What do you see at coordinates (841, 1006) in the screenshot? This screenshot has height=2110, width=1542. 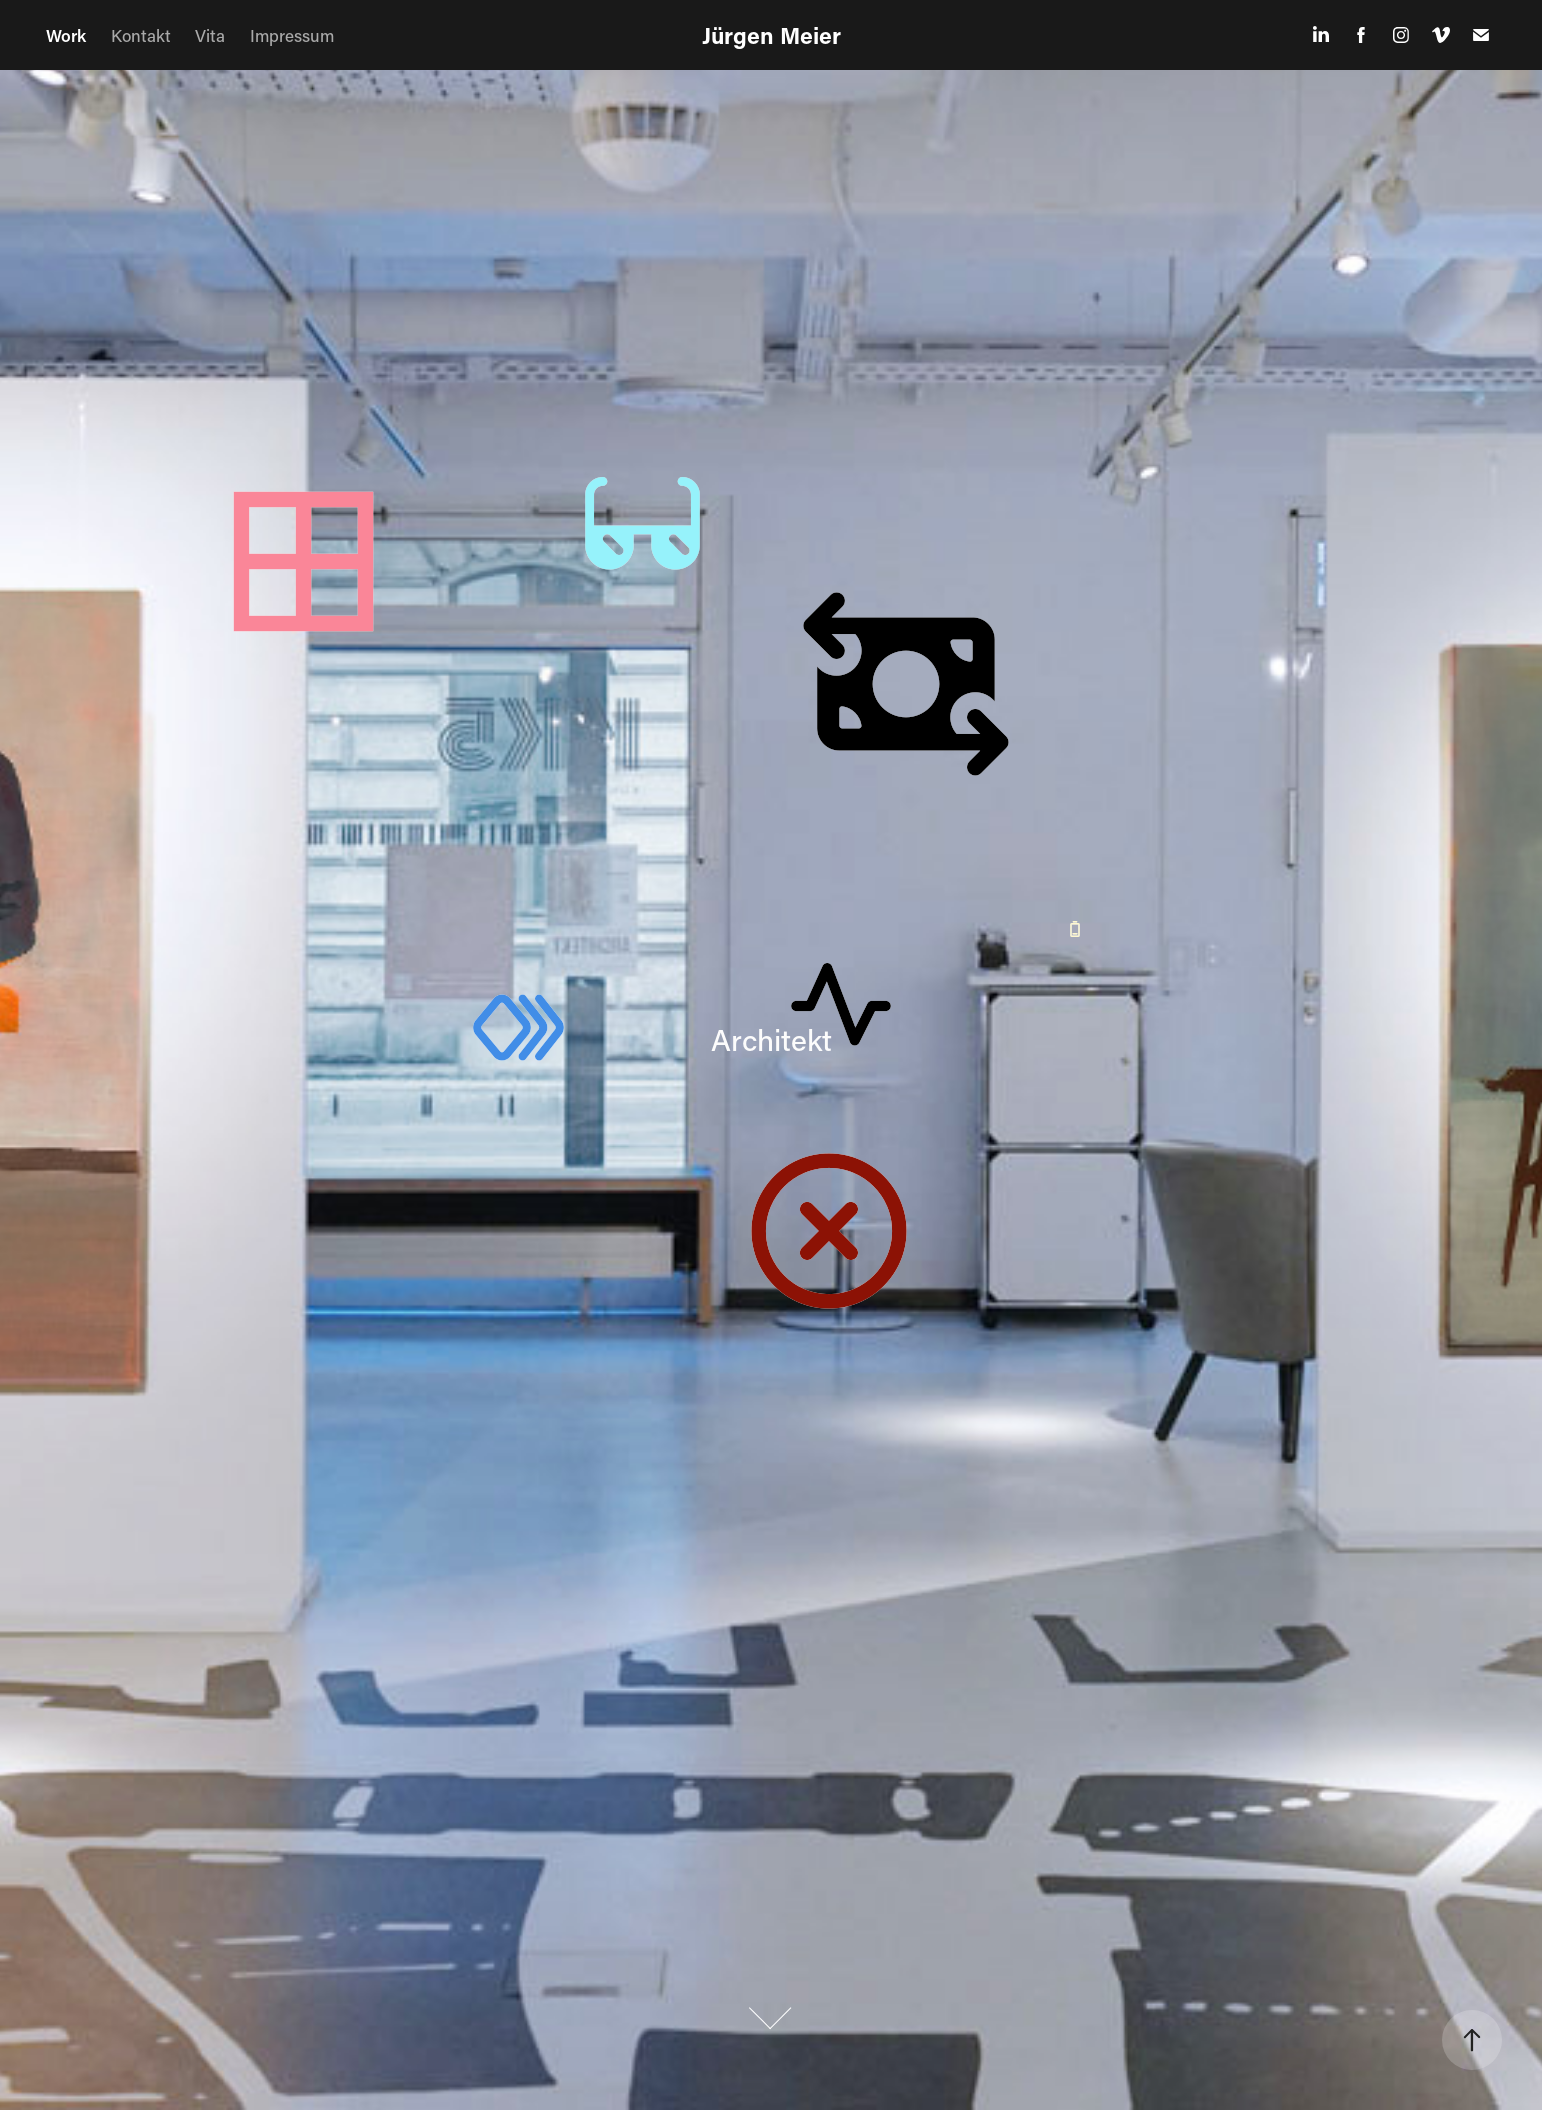 I see `view health or heart rate data` at bounding box center [841, 1006].